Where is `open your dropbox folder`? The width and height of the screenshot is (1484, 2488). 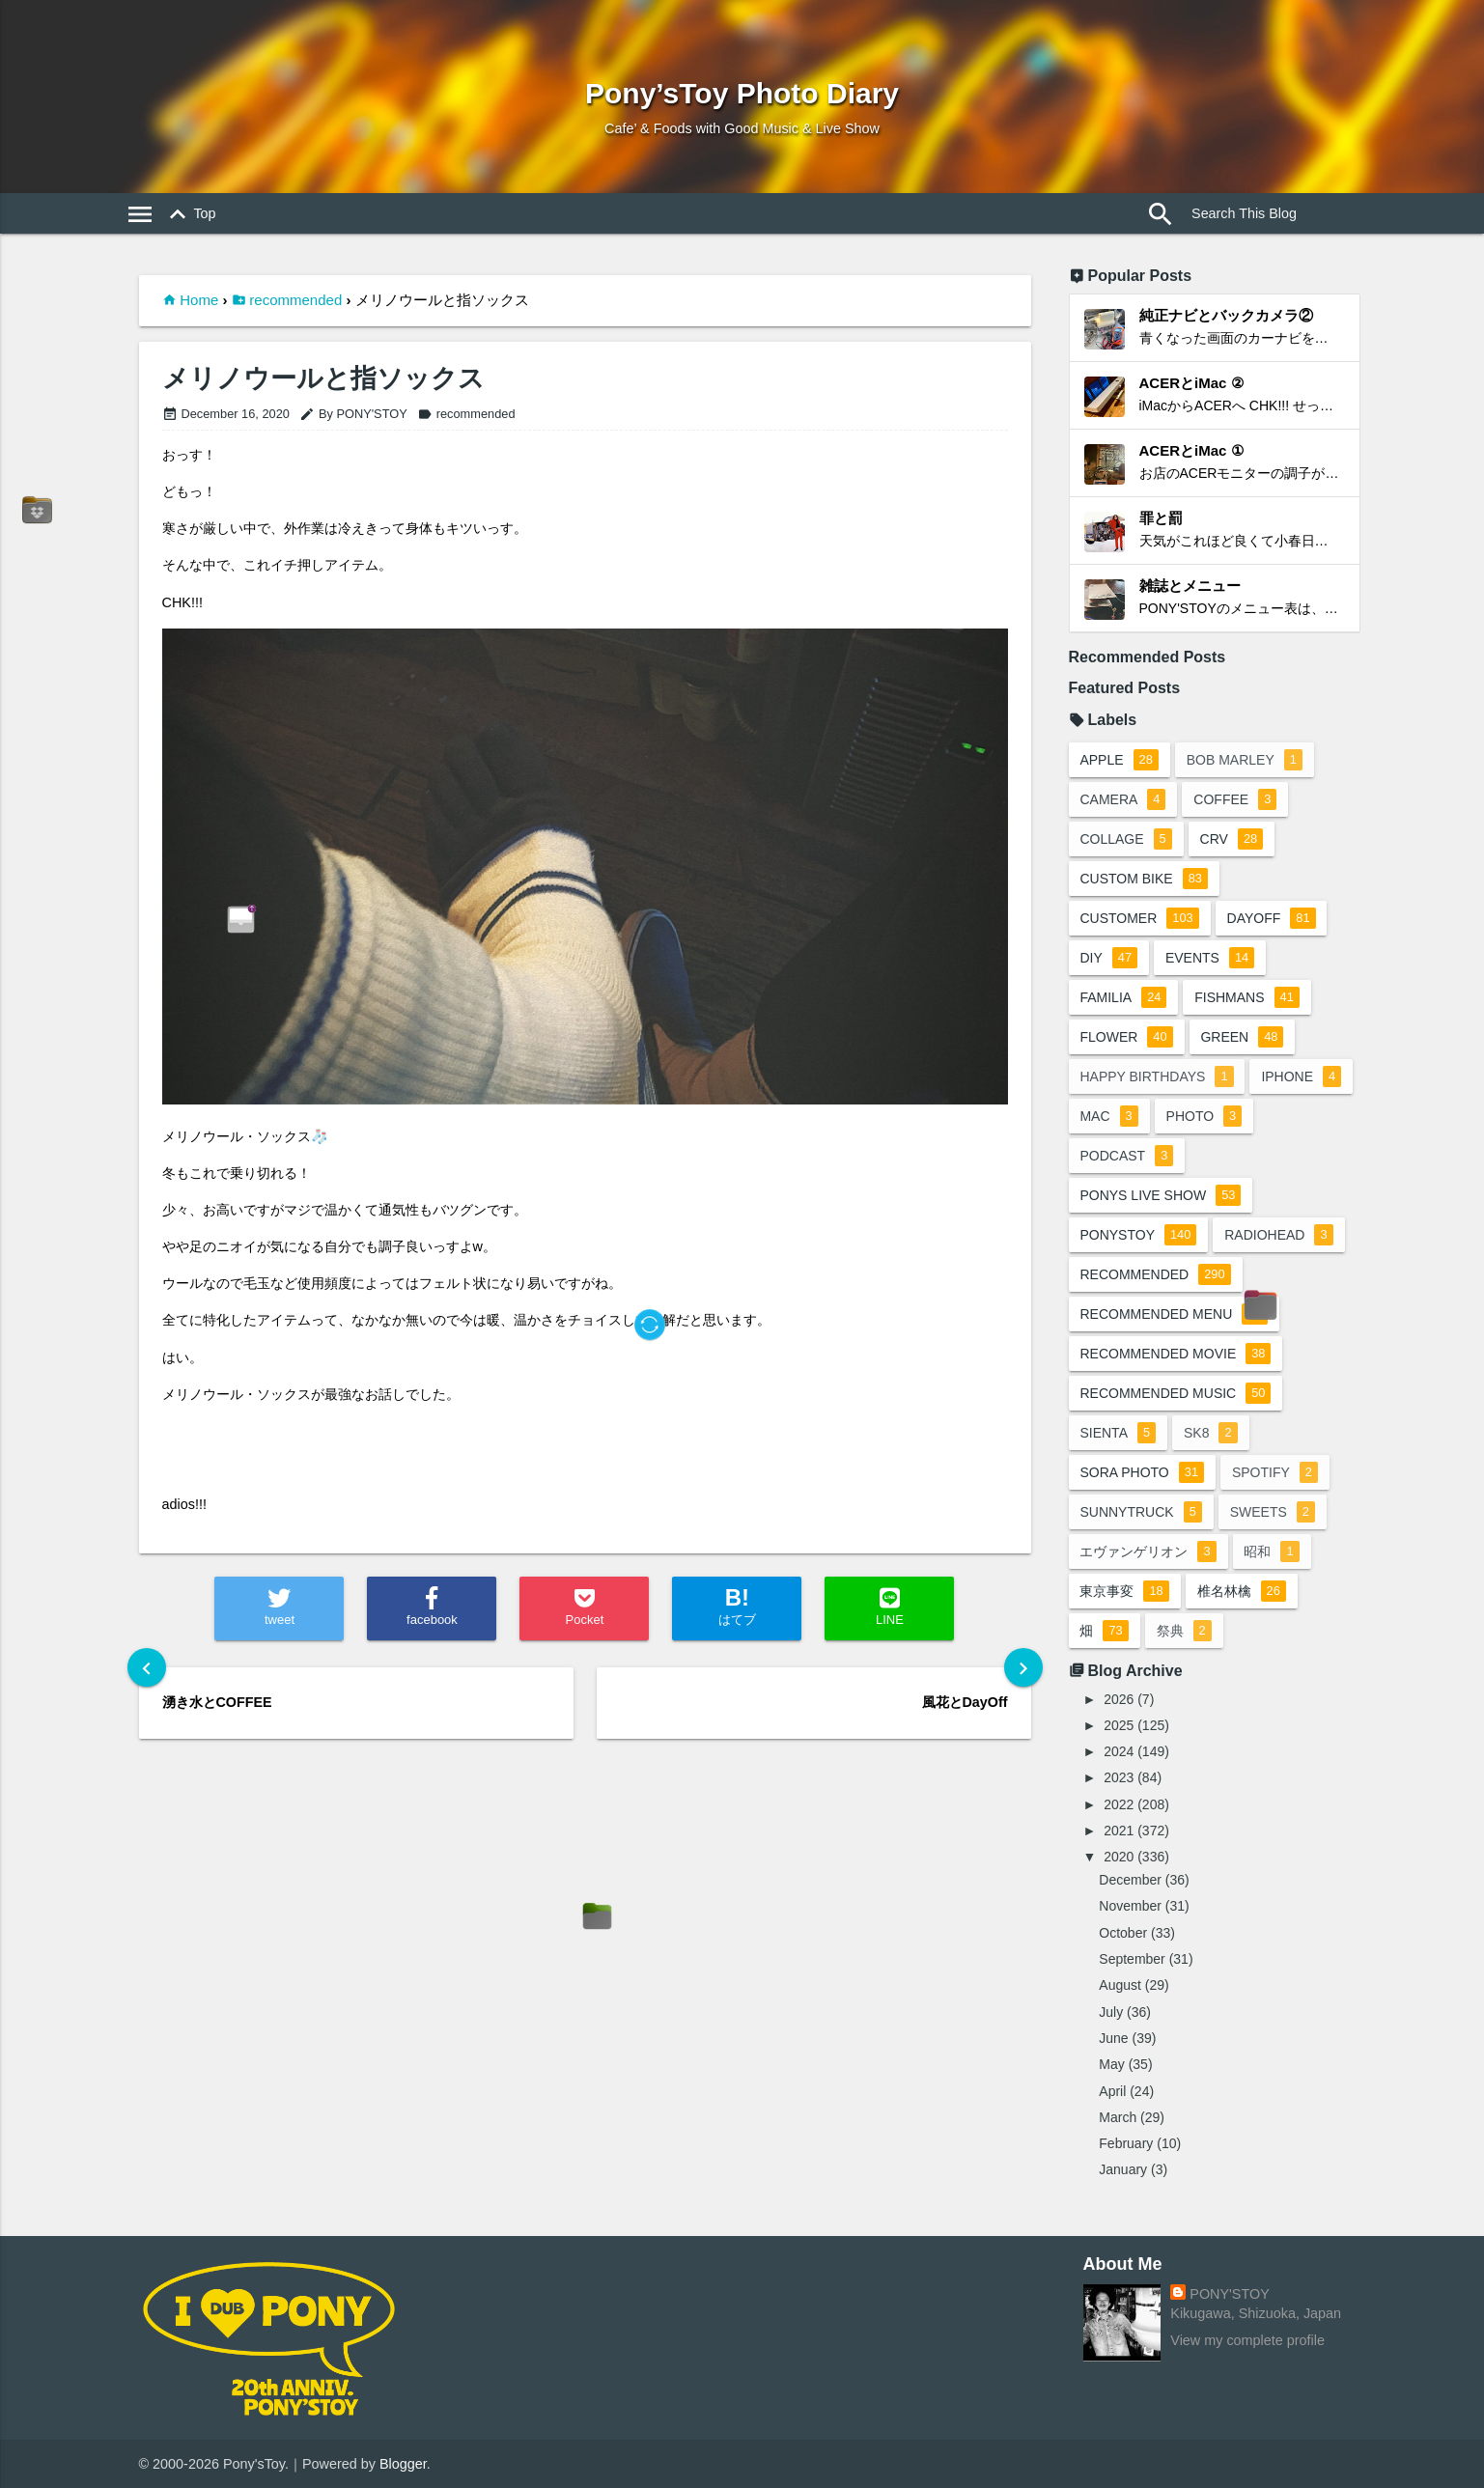 open your dropbox folder is located at coordinates (37, 509).